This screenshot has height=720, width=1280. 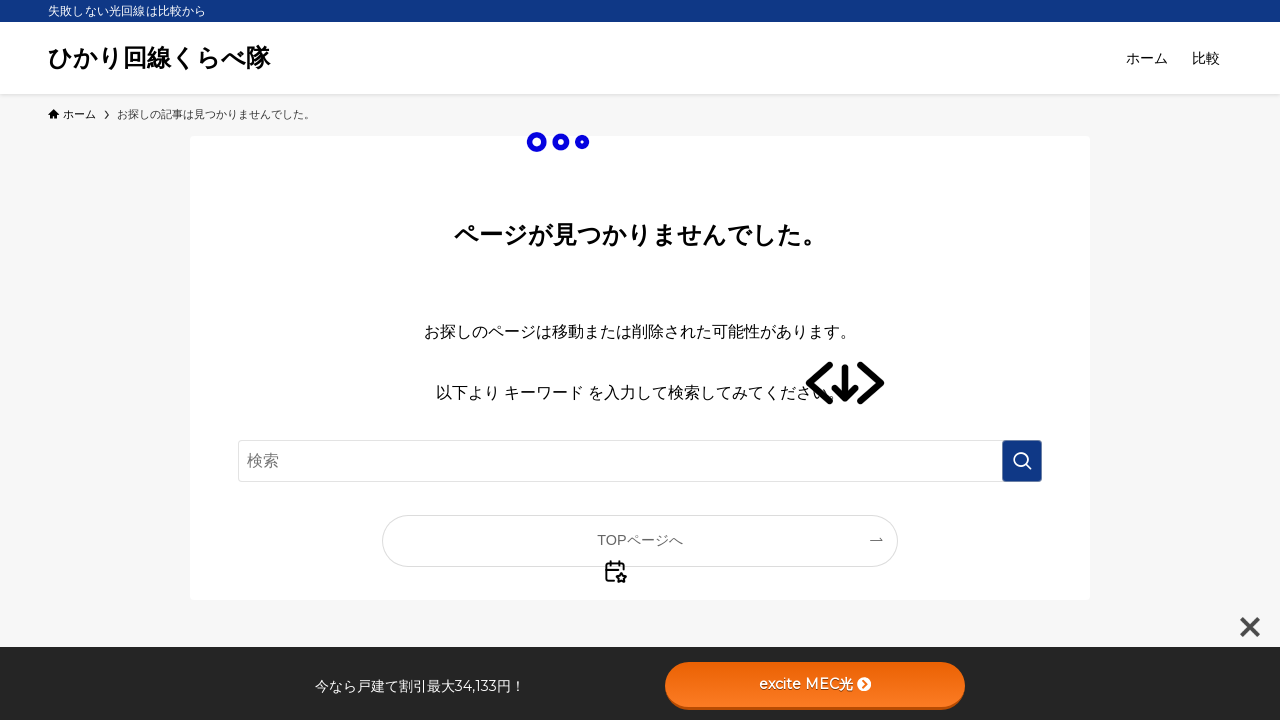 I want to click on download source code or script files, so click(x=845, y=383).